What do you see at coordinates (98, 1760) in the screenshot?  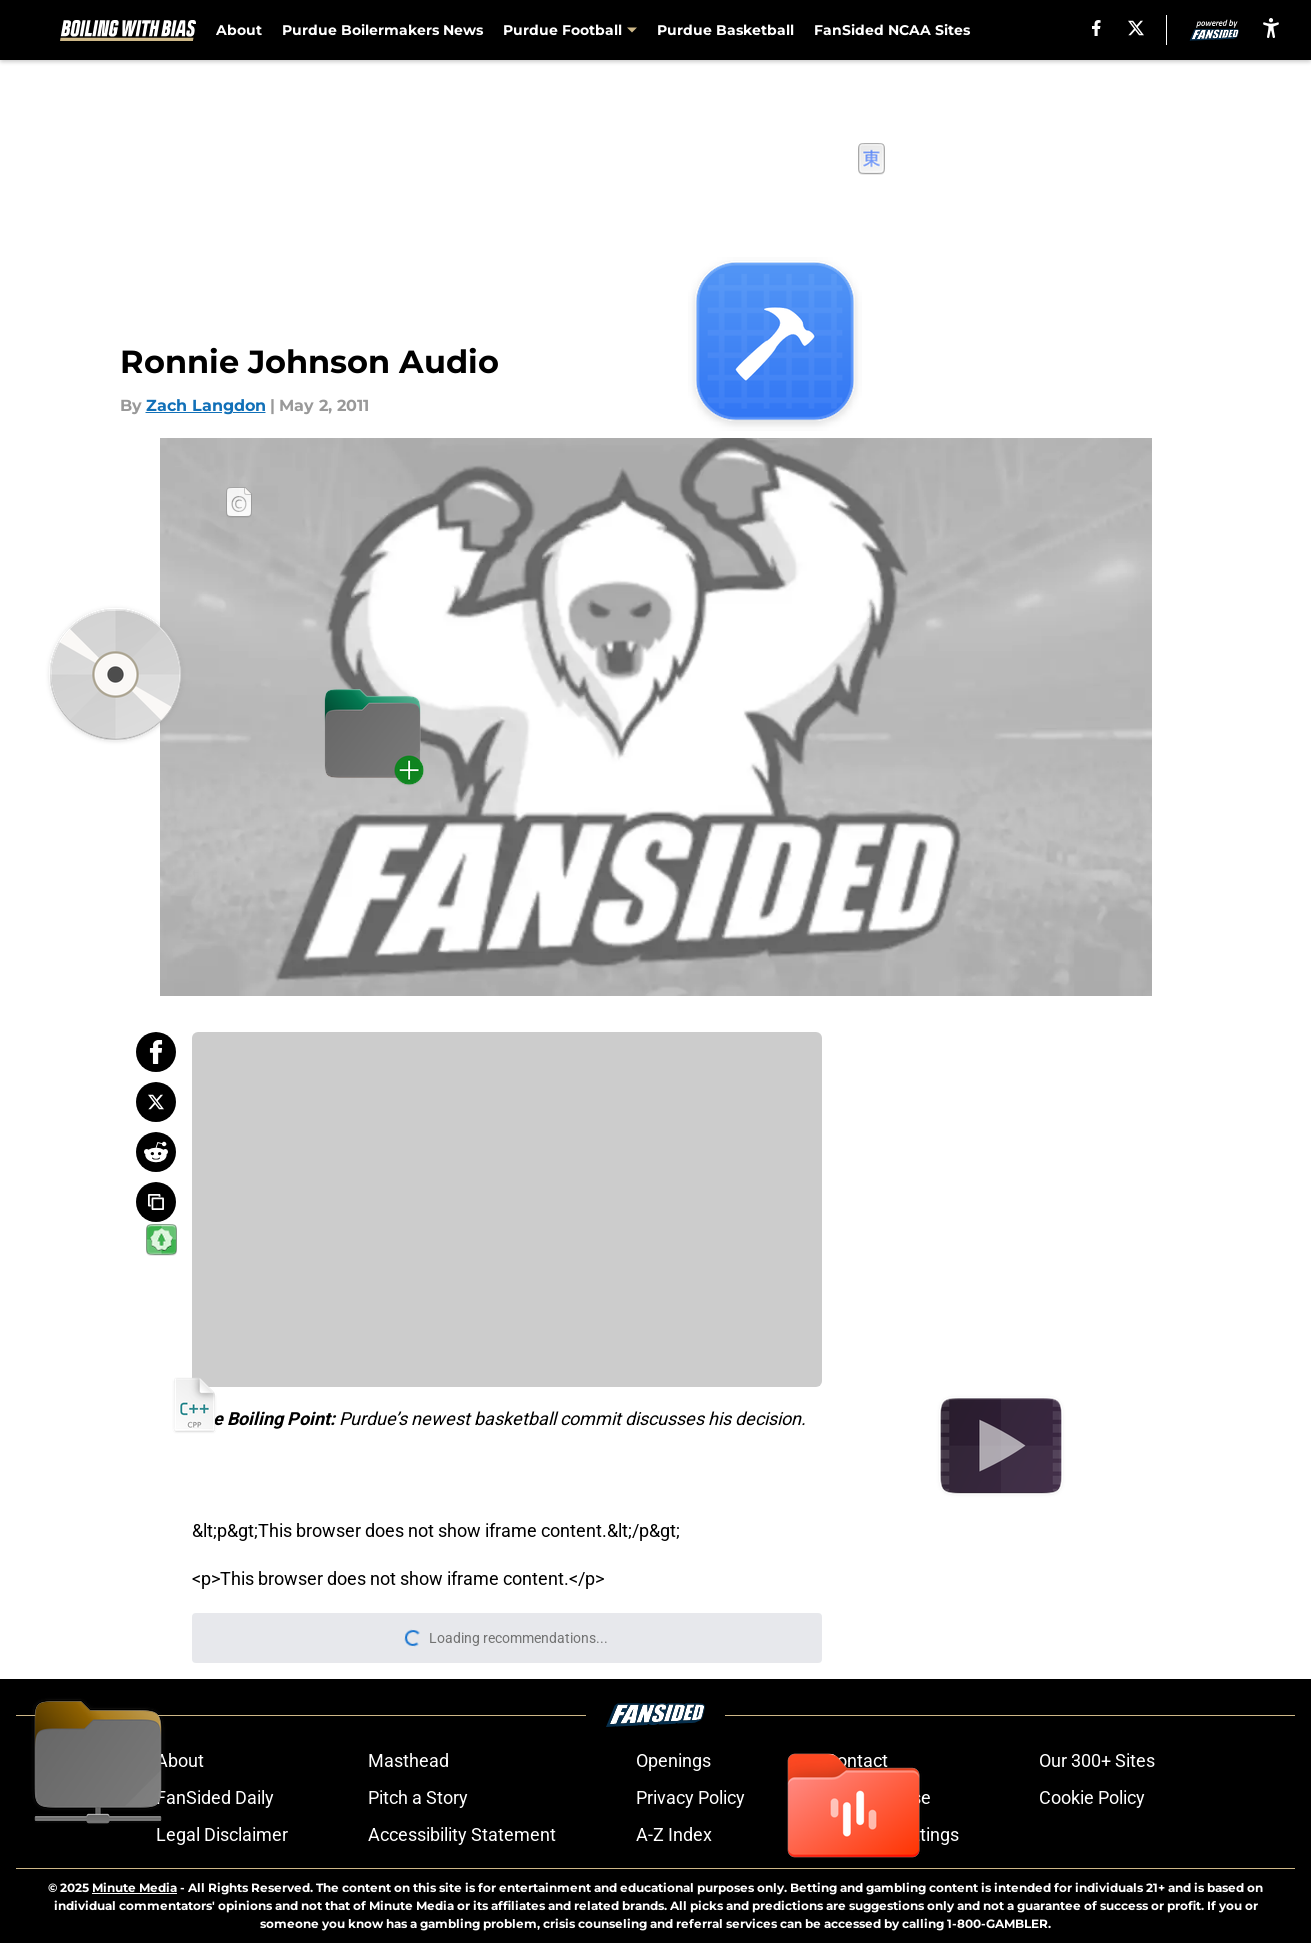 I see `access a remote or network folder` at bounding box center [98, 1760].